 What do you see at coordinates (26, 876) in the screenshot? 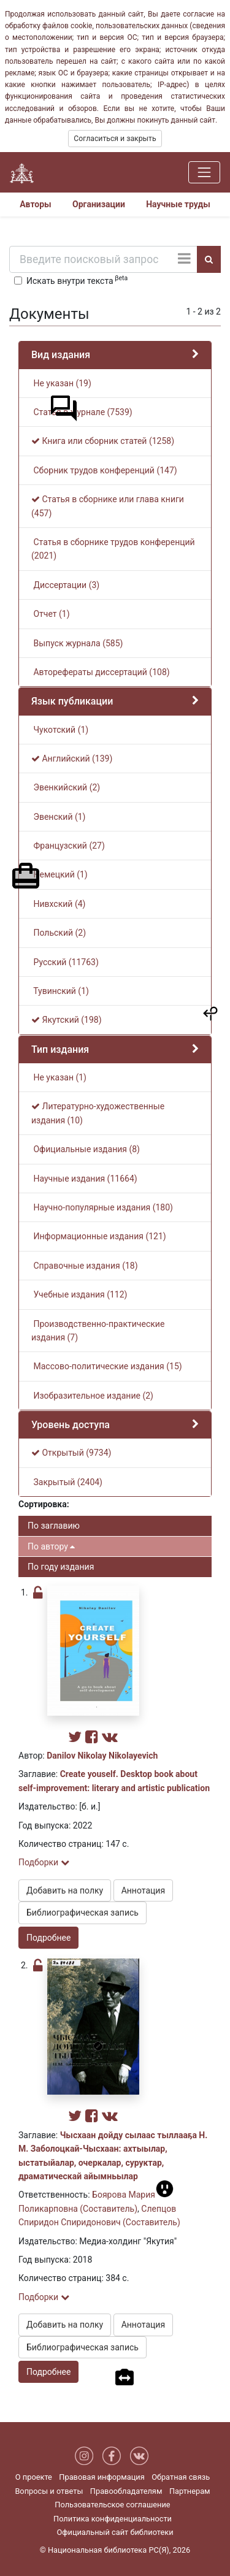
I see `access travel documents or itinerary` at bounding box center [26, 876].